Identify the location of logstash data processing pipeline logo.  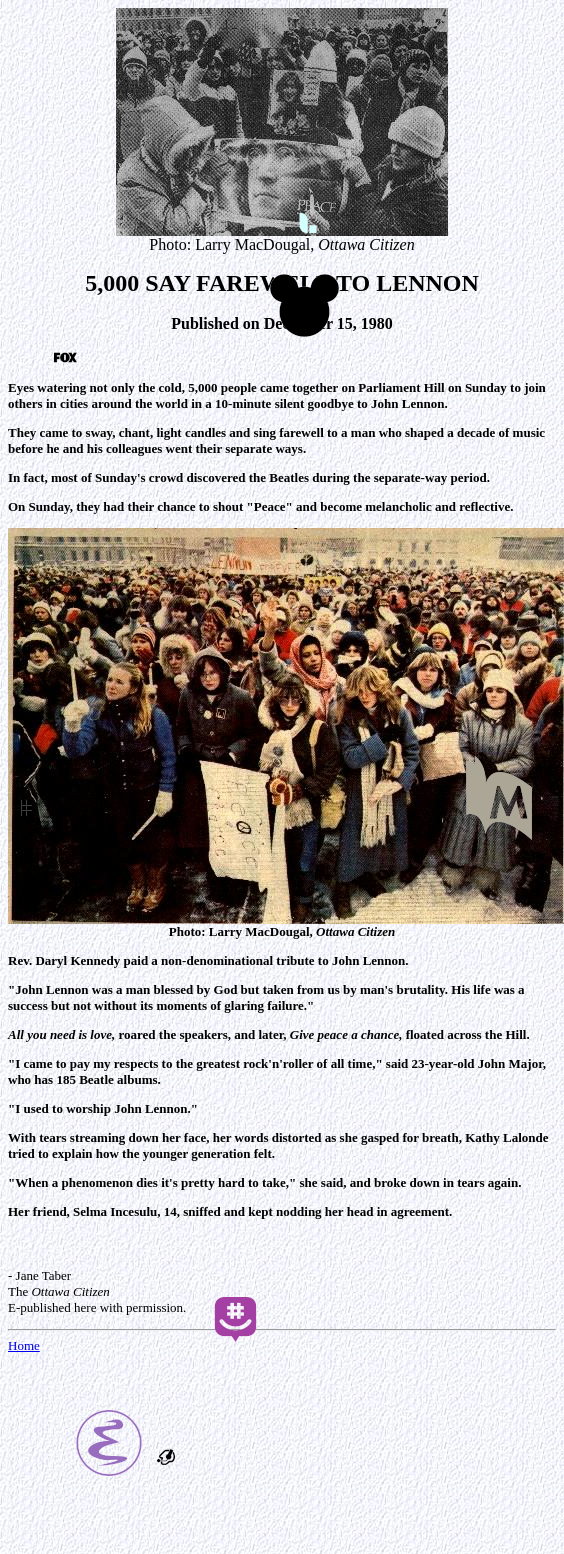
(308, 223).